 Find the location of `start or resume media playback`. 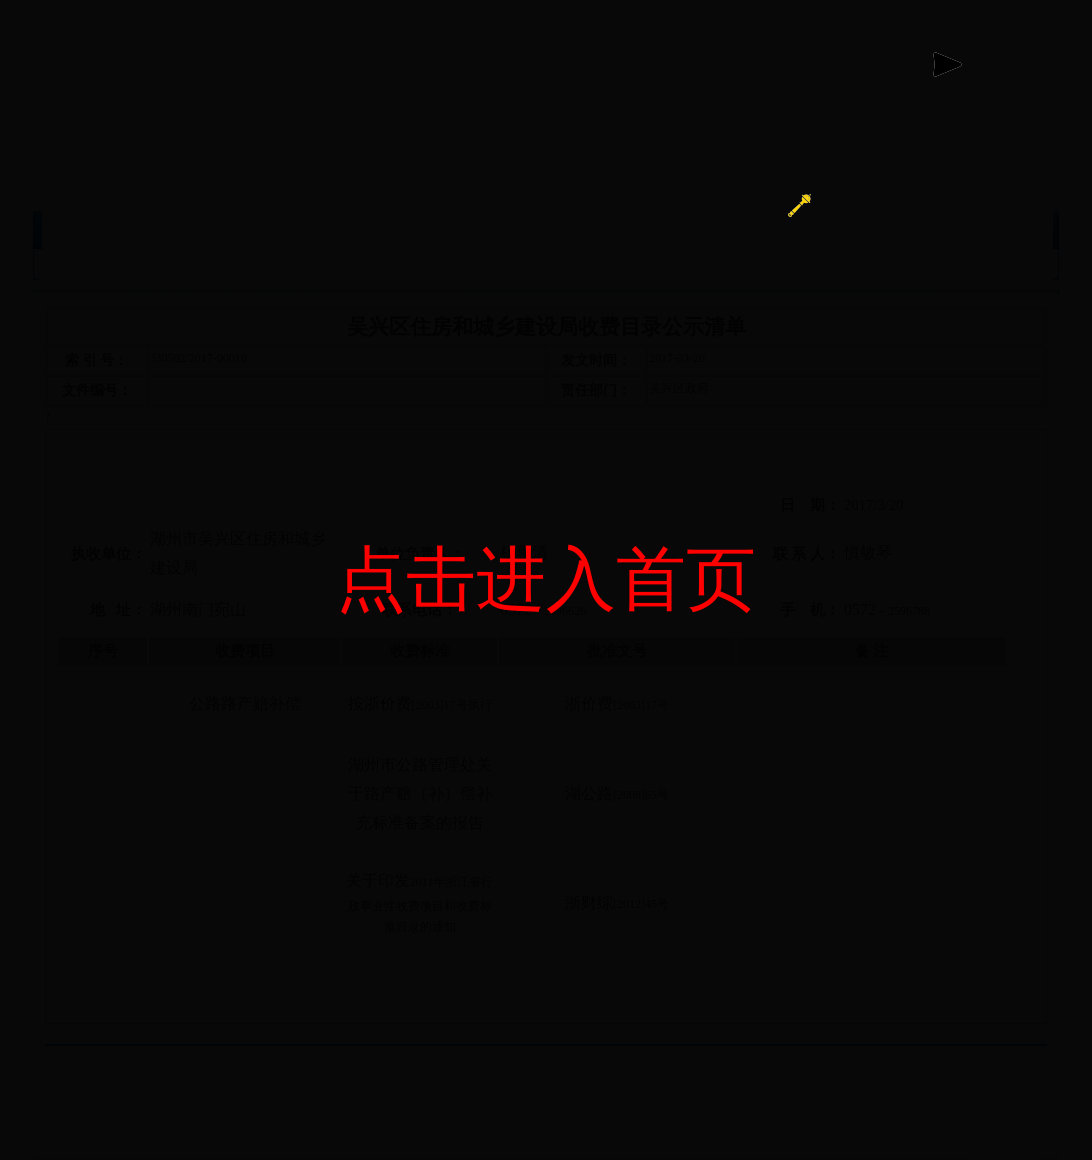

start or resume media playback is located at coordinates (947, 64).